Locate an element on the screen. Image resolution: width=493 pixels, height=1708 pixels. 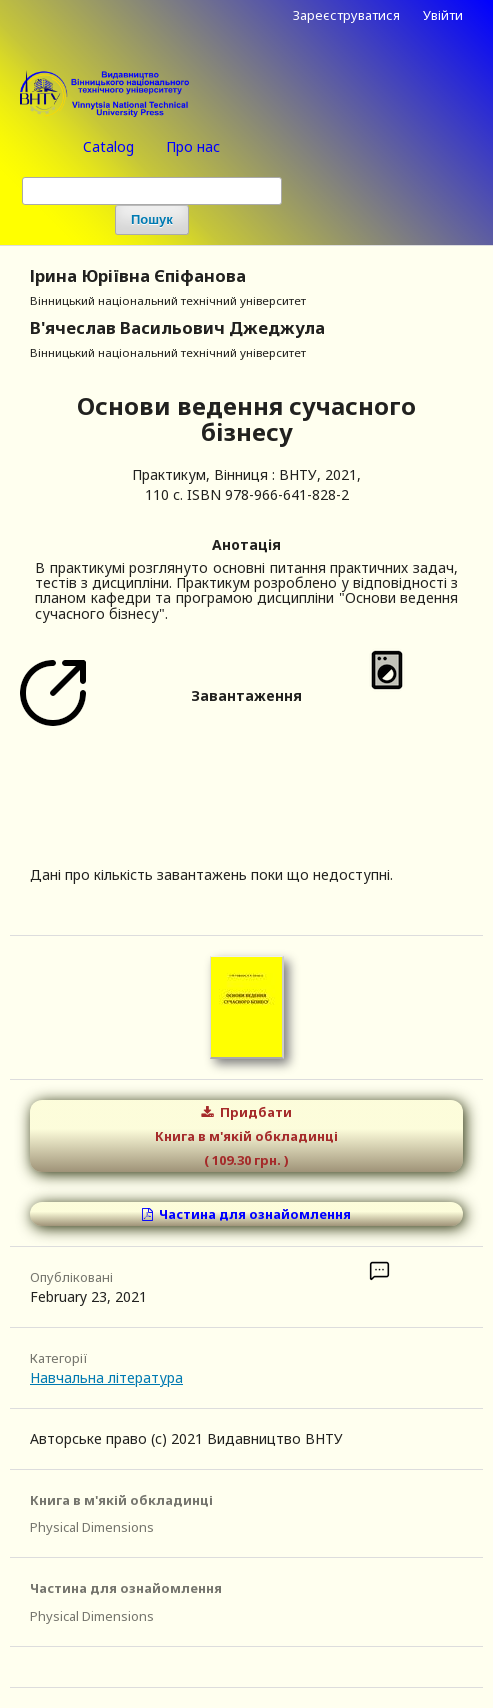
find nearby laundromat or laundry services is located at coordinates (387, 670).